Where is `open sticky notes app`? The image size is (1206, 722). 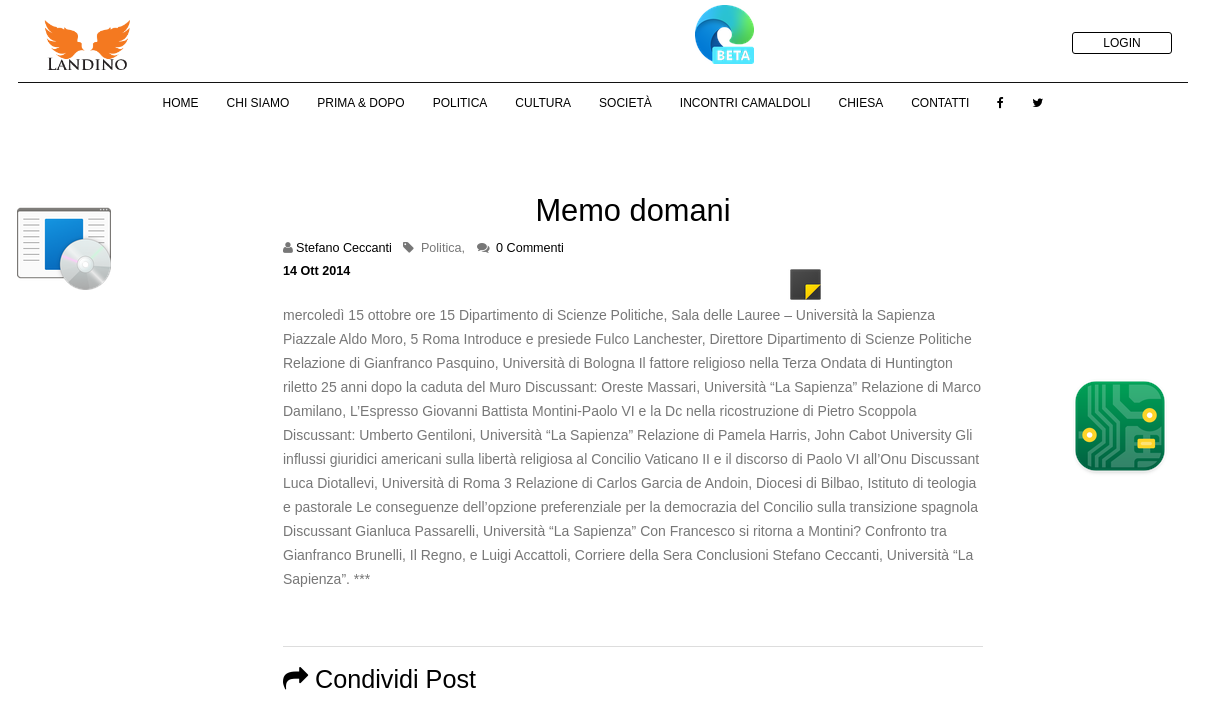
open sticky notes app is located at coordinates (805, 284).